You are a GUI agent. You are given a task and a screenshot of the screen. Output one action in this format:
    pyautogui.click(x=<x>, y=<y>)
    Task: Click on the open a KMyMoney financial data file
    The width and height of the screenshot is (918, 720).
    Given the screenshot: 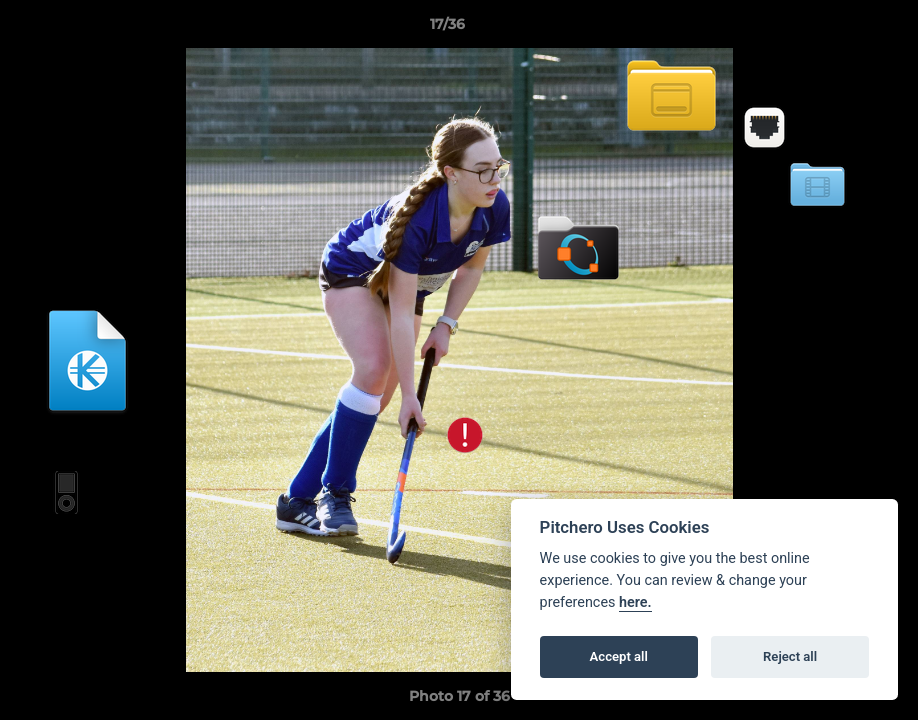 What is the action you would take?
    pyautogui.click(x=87, y=362)
    